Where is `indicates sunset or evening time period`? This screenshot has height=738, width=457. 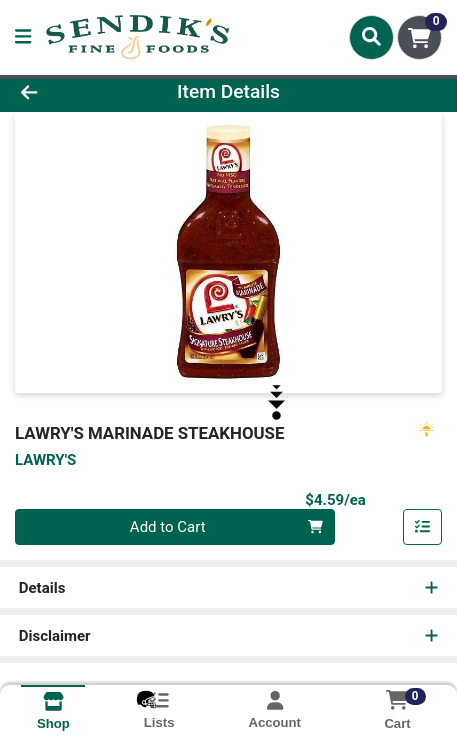
indicates sunset or evening time period is located at coordinates (426, 429).